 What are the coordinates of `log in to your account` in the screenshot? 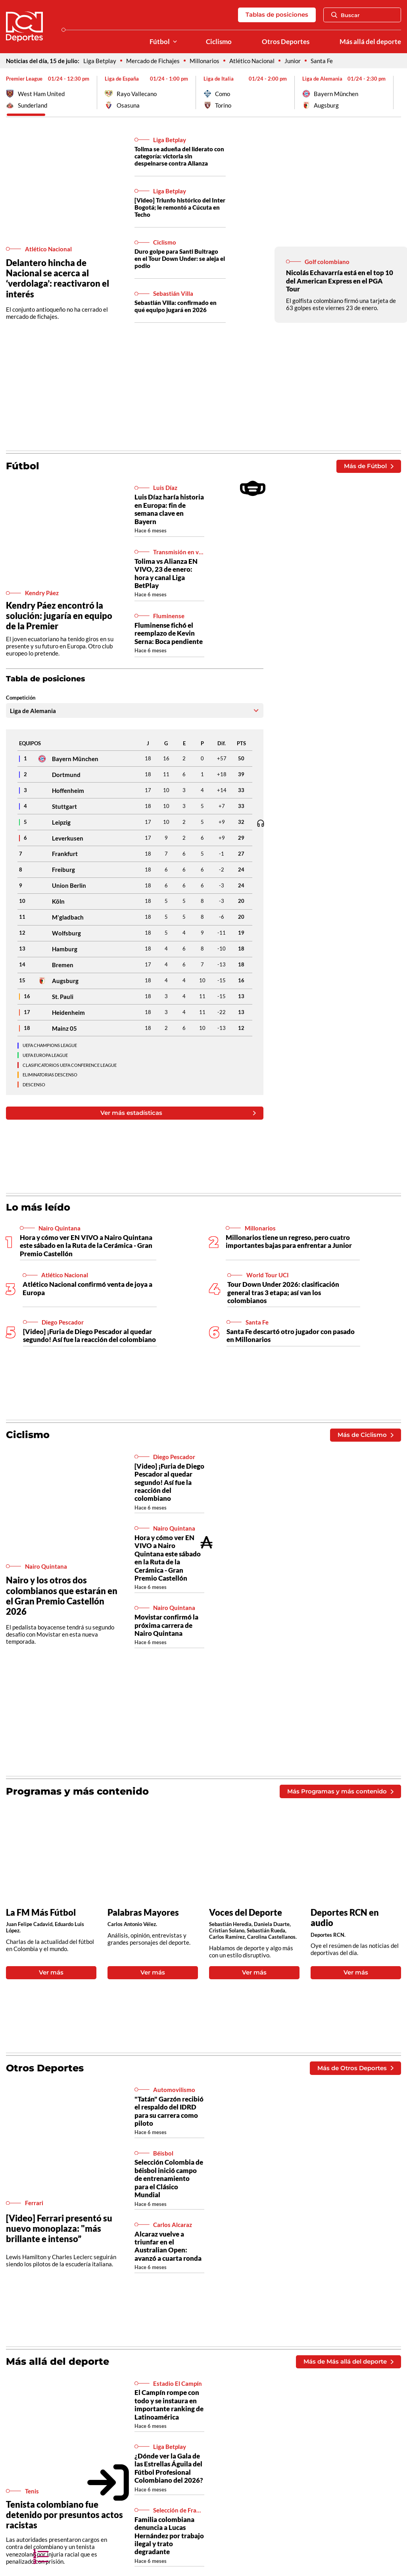 It's located at (108, 2482).